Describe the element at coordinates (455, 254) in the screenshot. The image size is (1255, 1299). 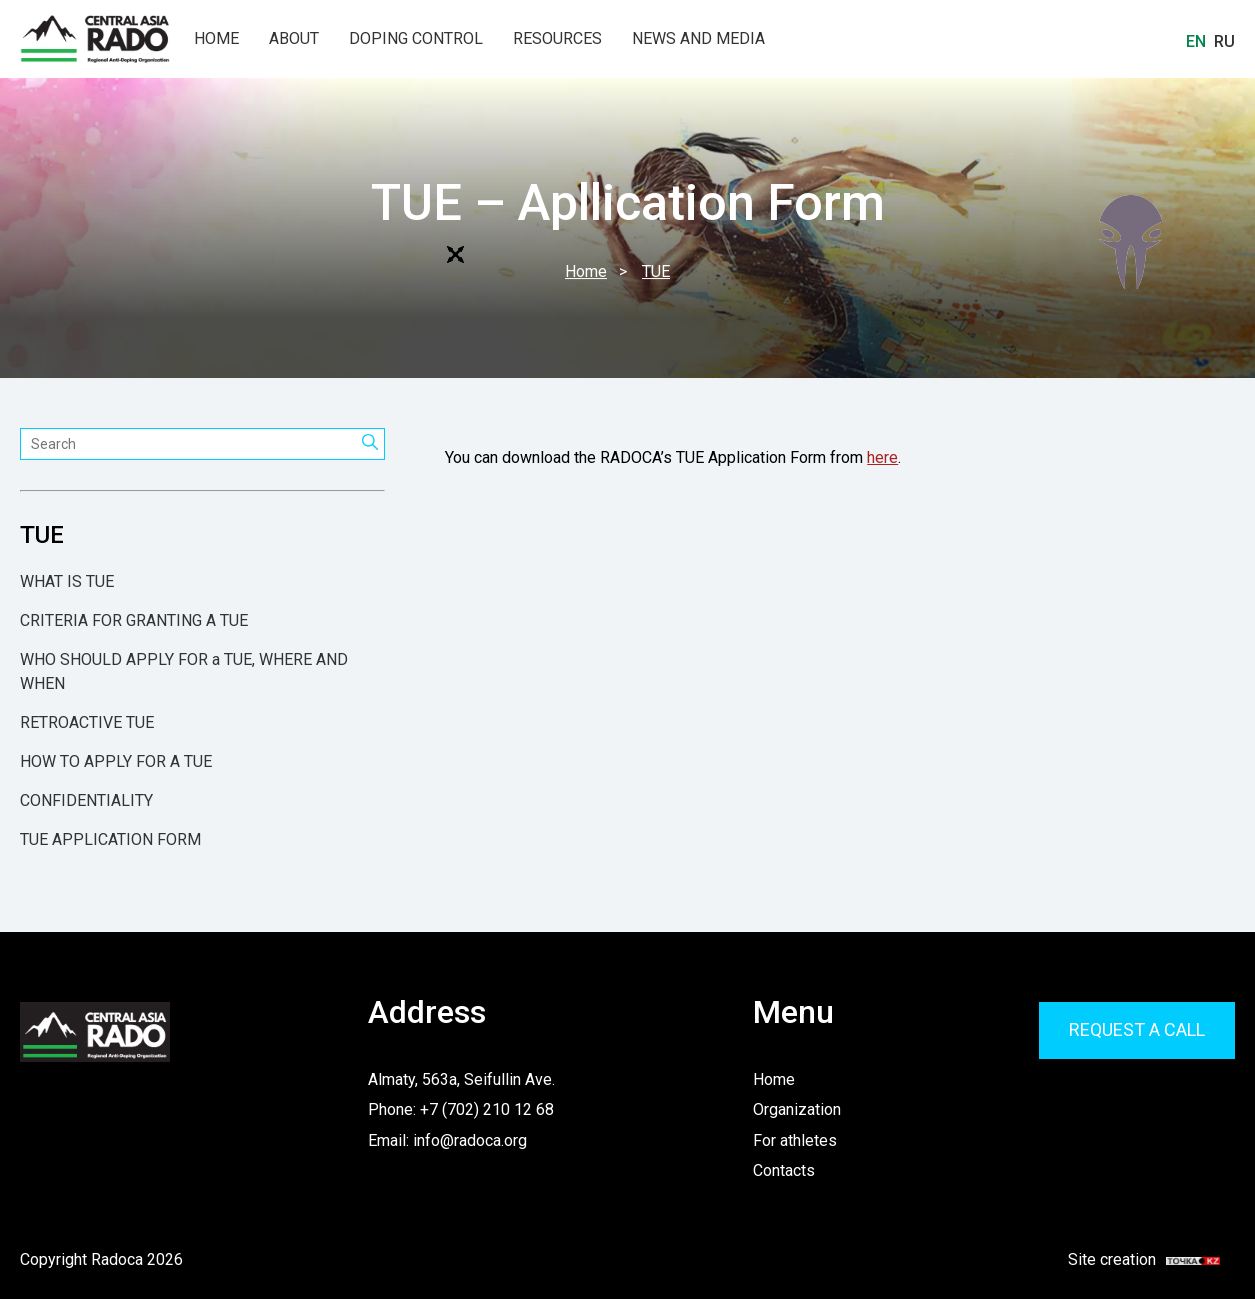
I see `expand content in multiple directions` at that location.